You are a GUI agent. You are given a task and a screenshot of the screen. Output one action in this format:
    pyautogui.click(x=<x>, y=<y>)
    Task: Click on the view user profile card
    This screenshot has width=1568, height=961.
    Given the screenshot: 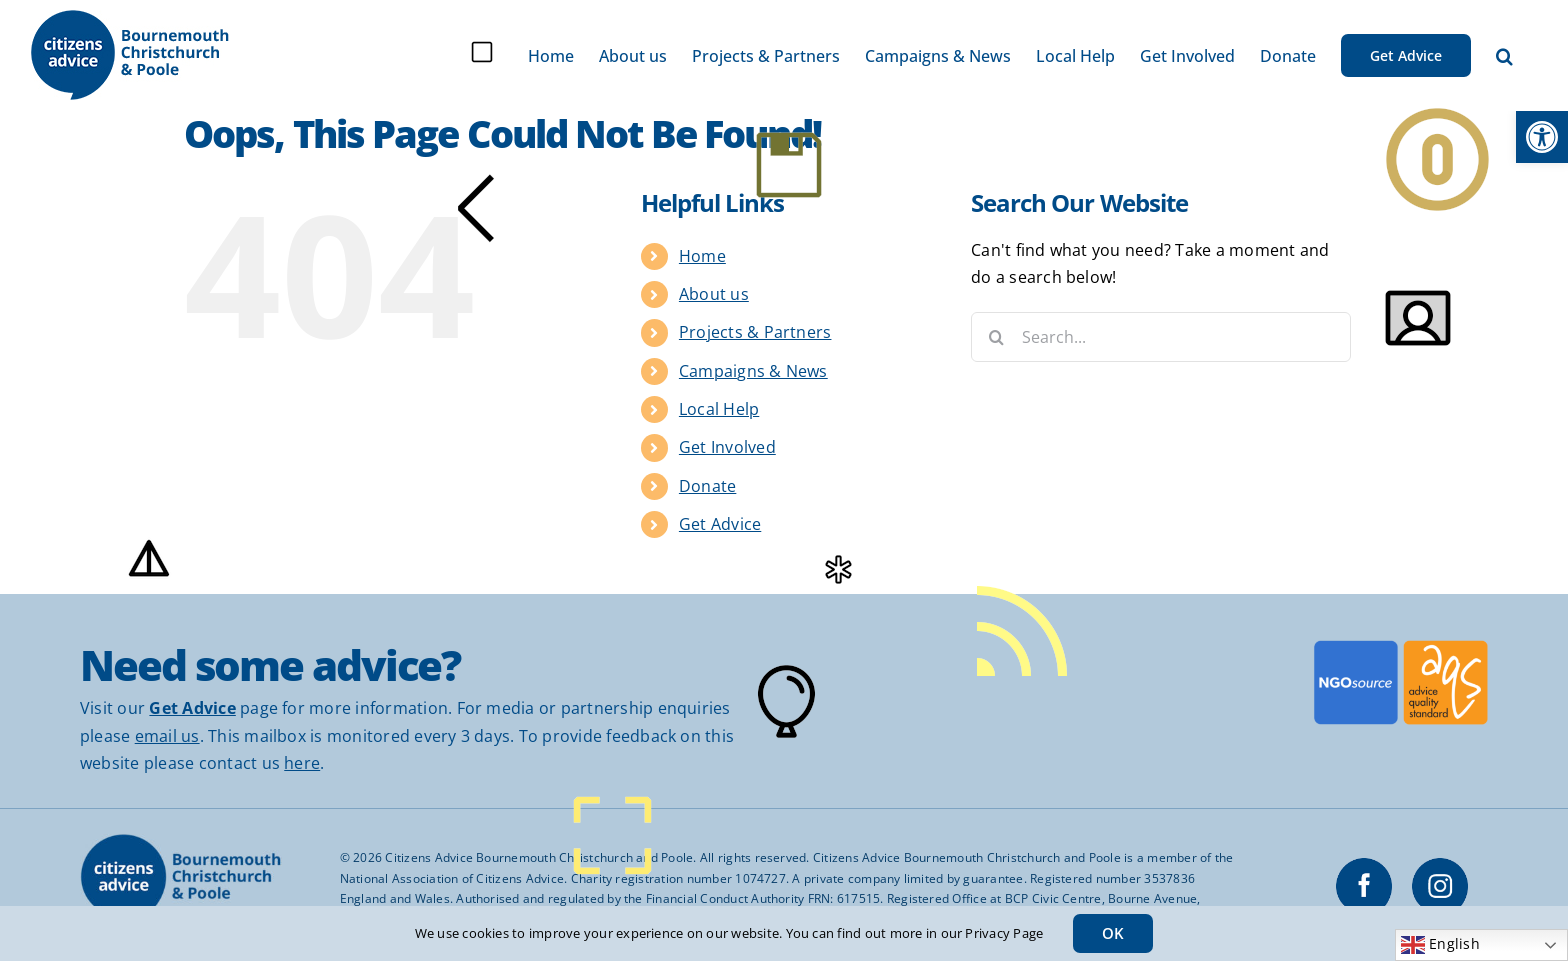 What is the action you would take?
    pyautogui.click(x=1418, y=318)
    